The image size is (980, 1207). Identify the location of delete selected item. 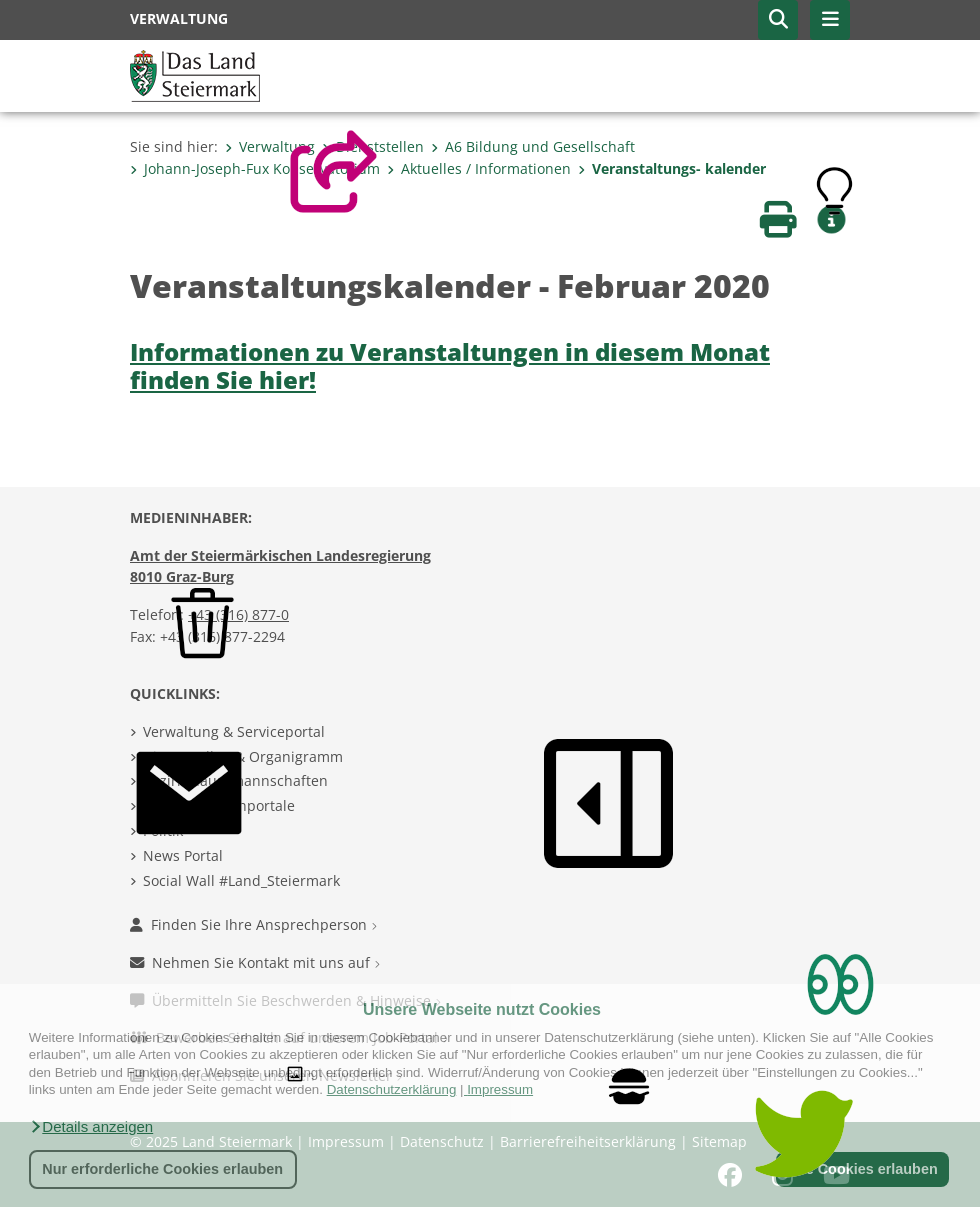
(202, 625).